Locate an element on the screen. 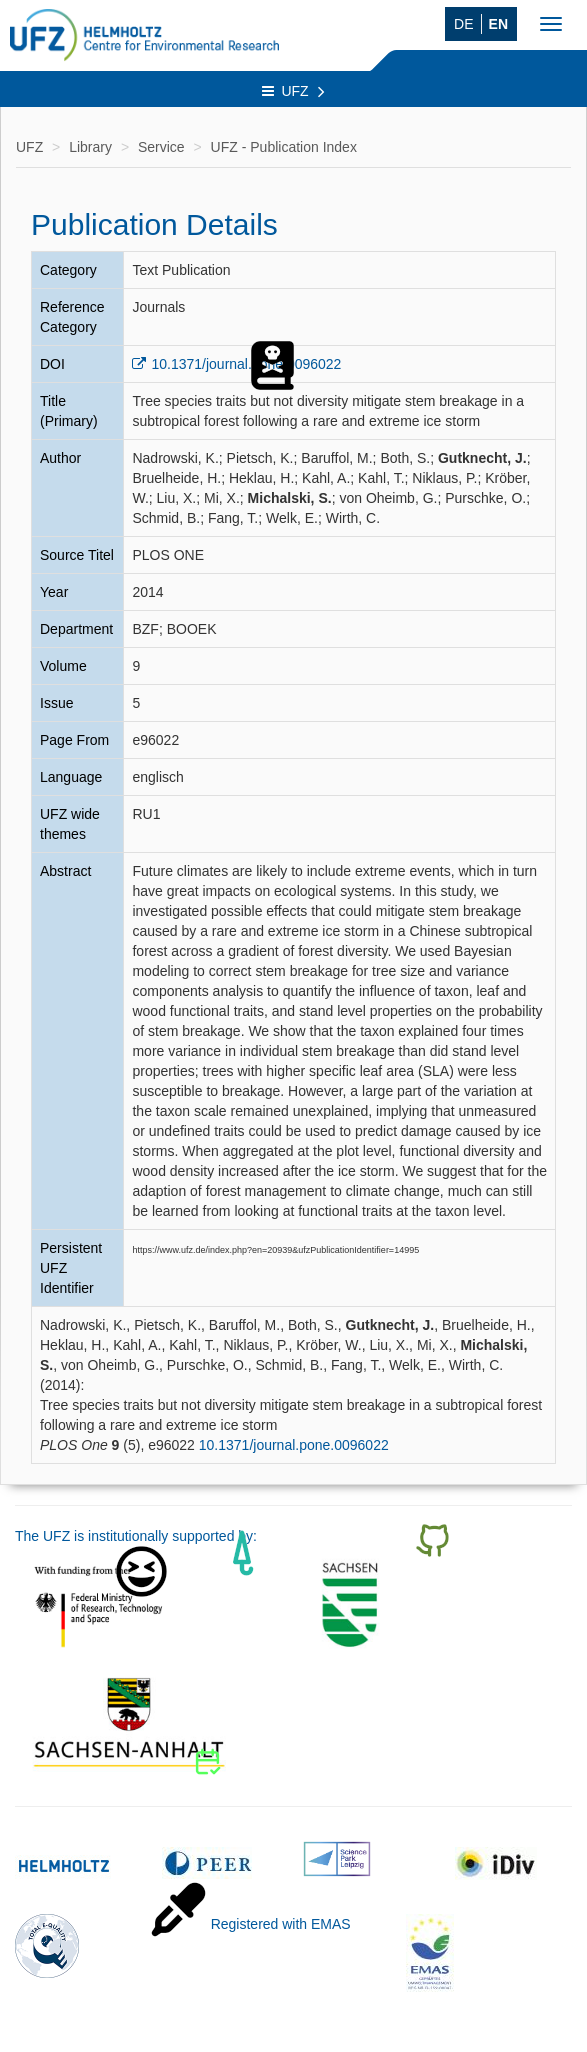 Image resolution: width=587 pixels, height=2052 pixels. access spooky or halloween-themed content is located at coordinates (272, 365).